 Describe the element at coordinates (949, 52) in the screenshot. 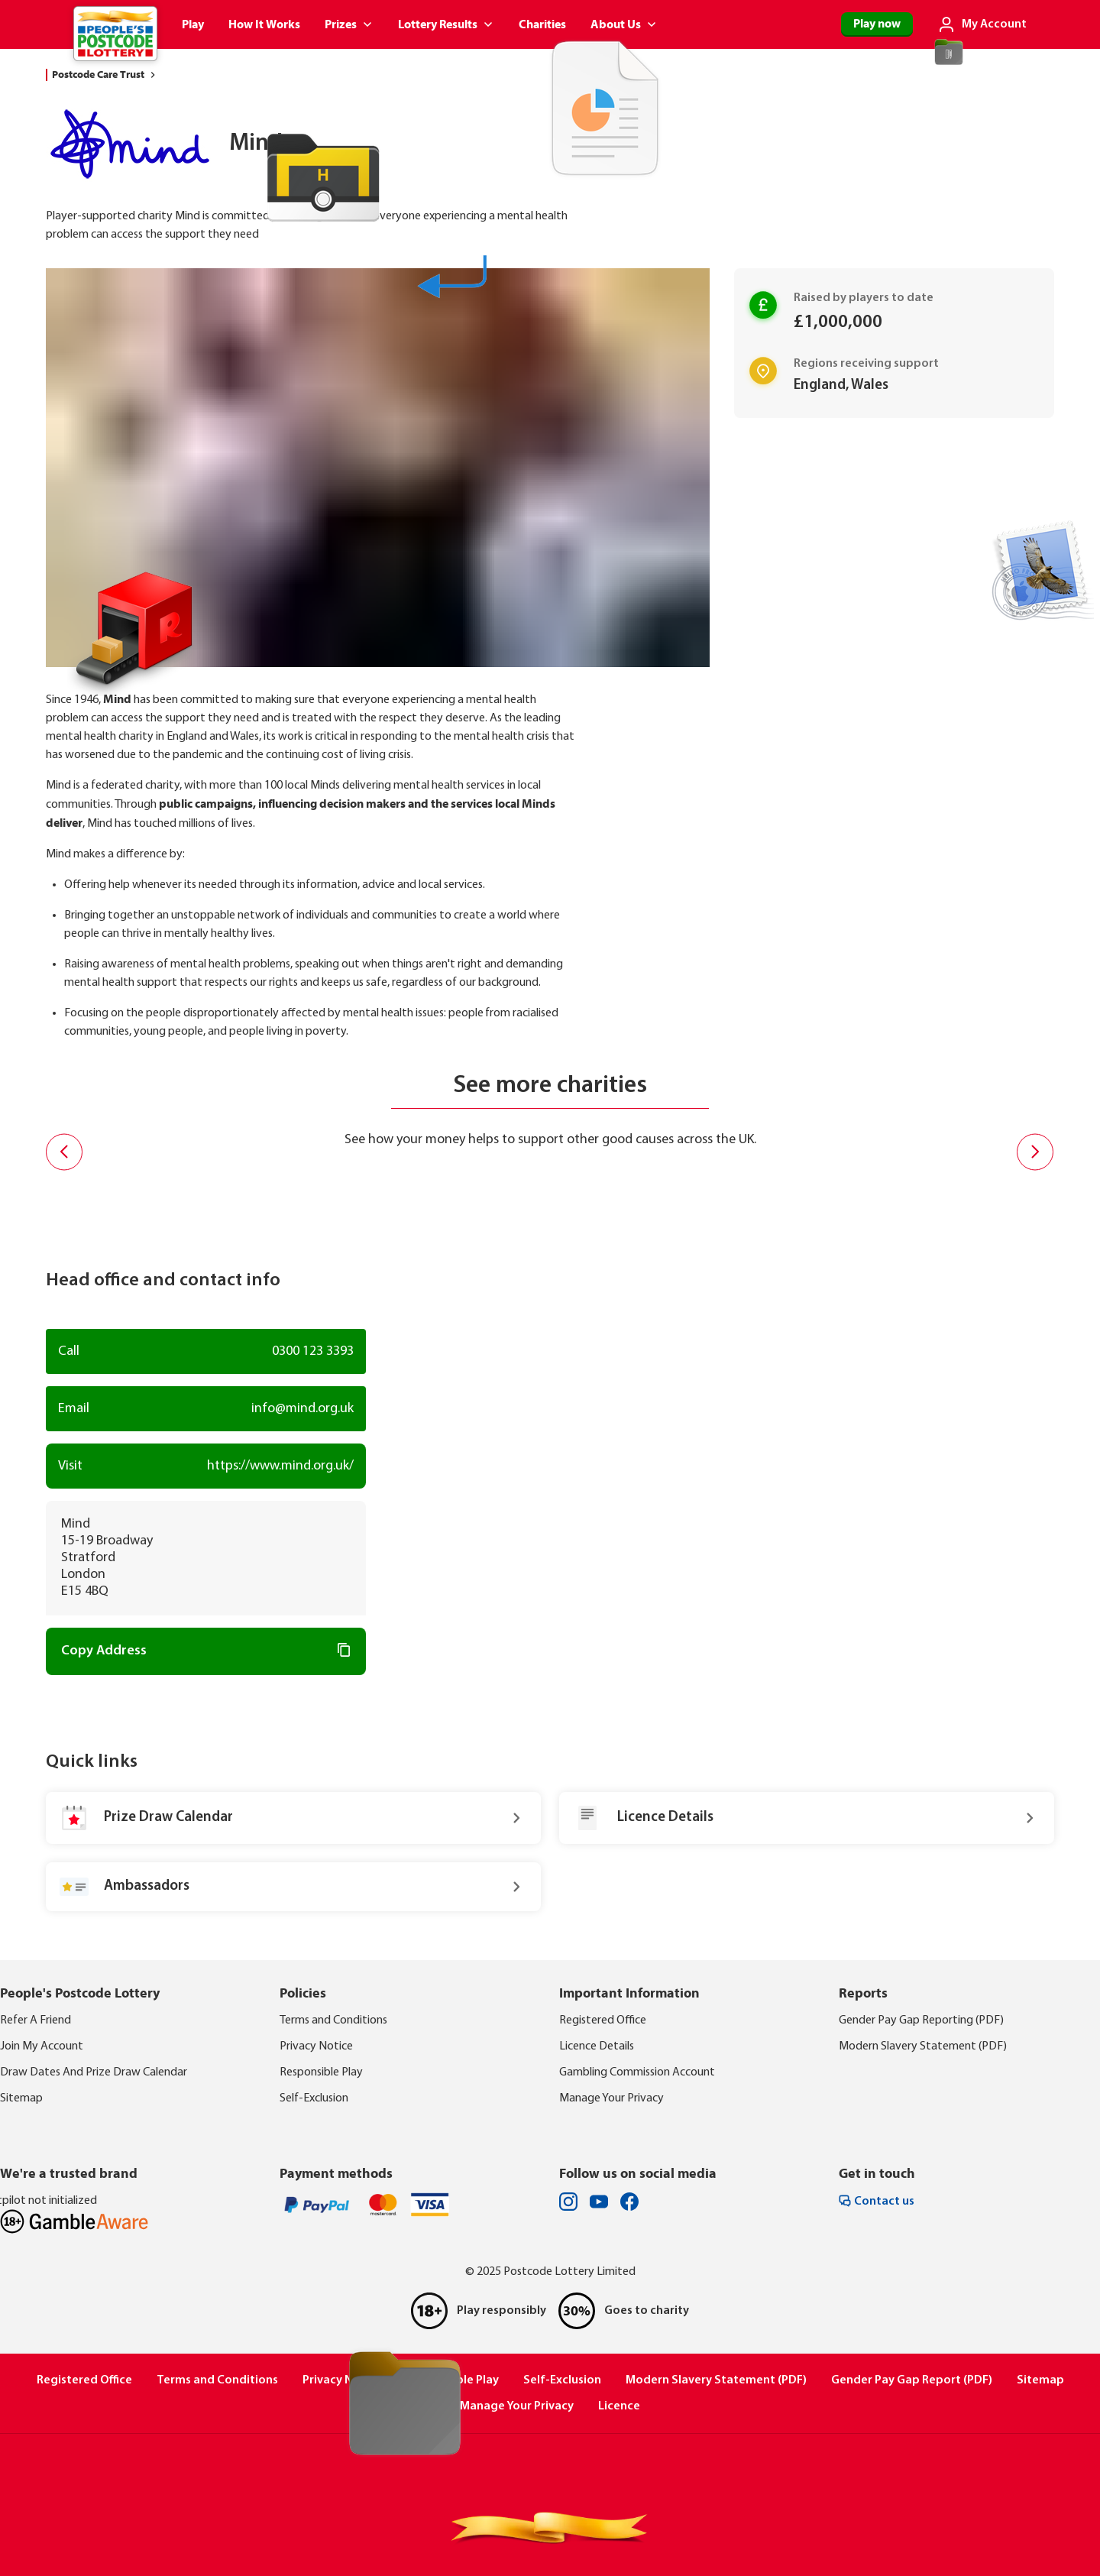

I see `access your templates folder` at that location.